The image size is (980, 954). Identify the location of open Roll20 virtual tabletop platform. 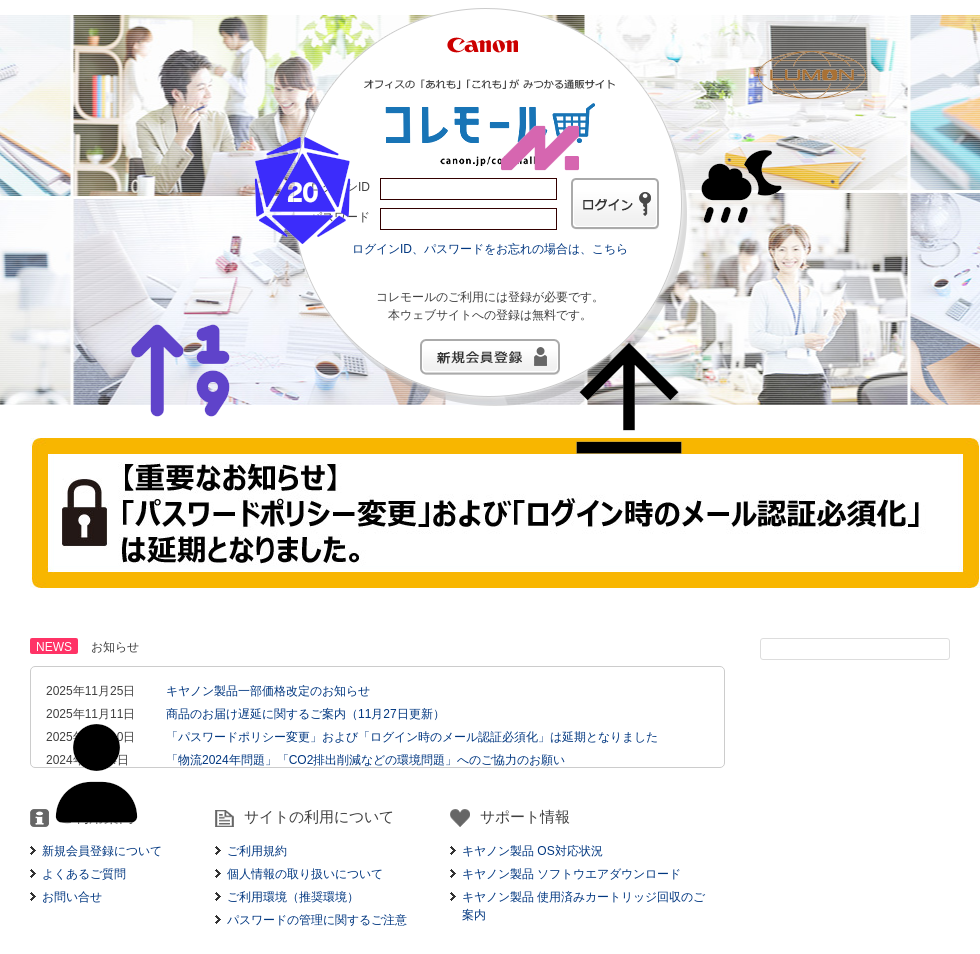
(302, 190).